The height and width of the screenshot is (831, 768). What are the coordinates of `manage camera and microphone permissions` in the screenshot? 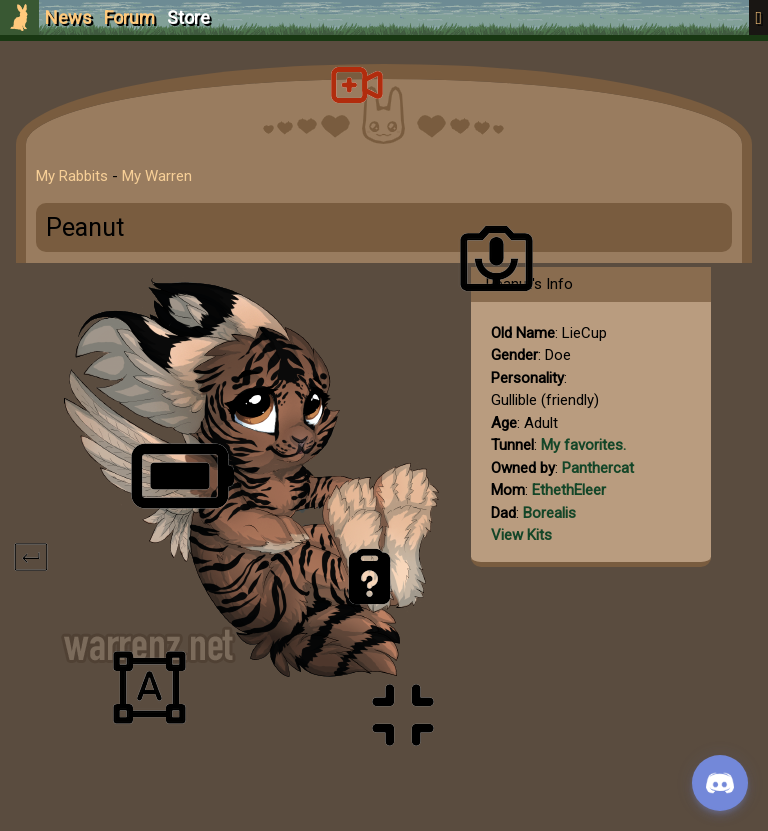 It's located at (496, 258).